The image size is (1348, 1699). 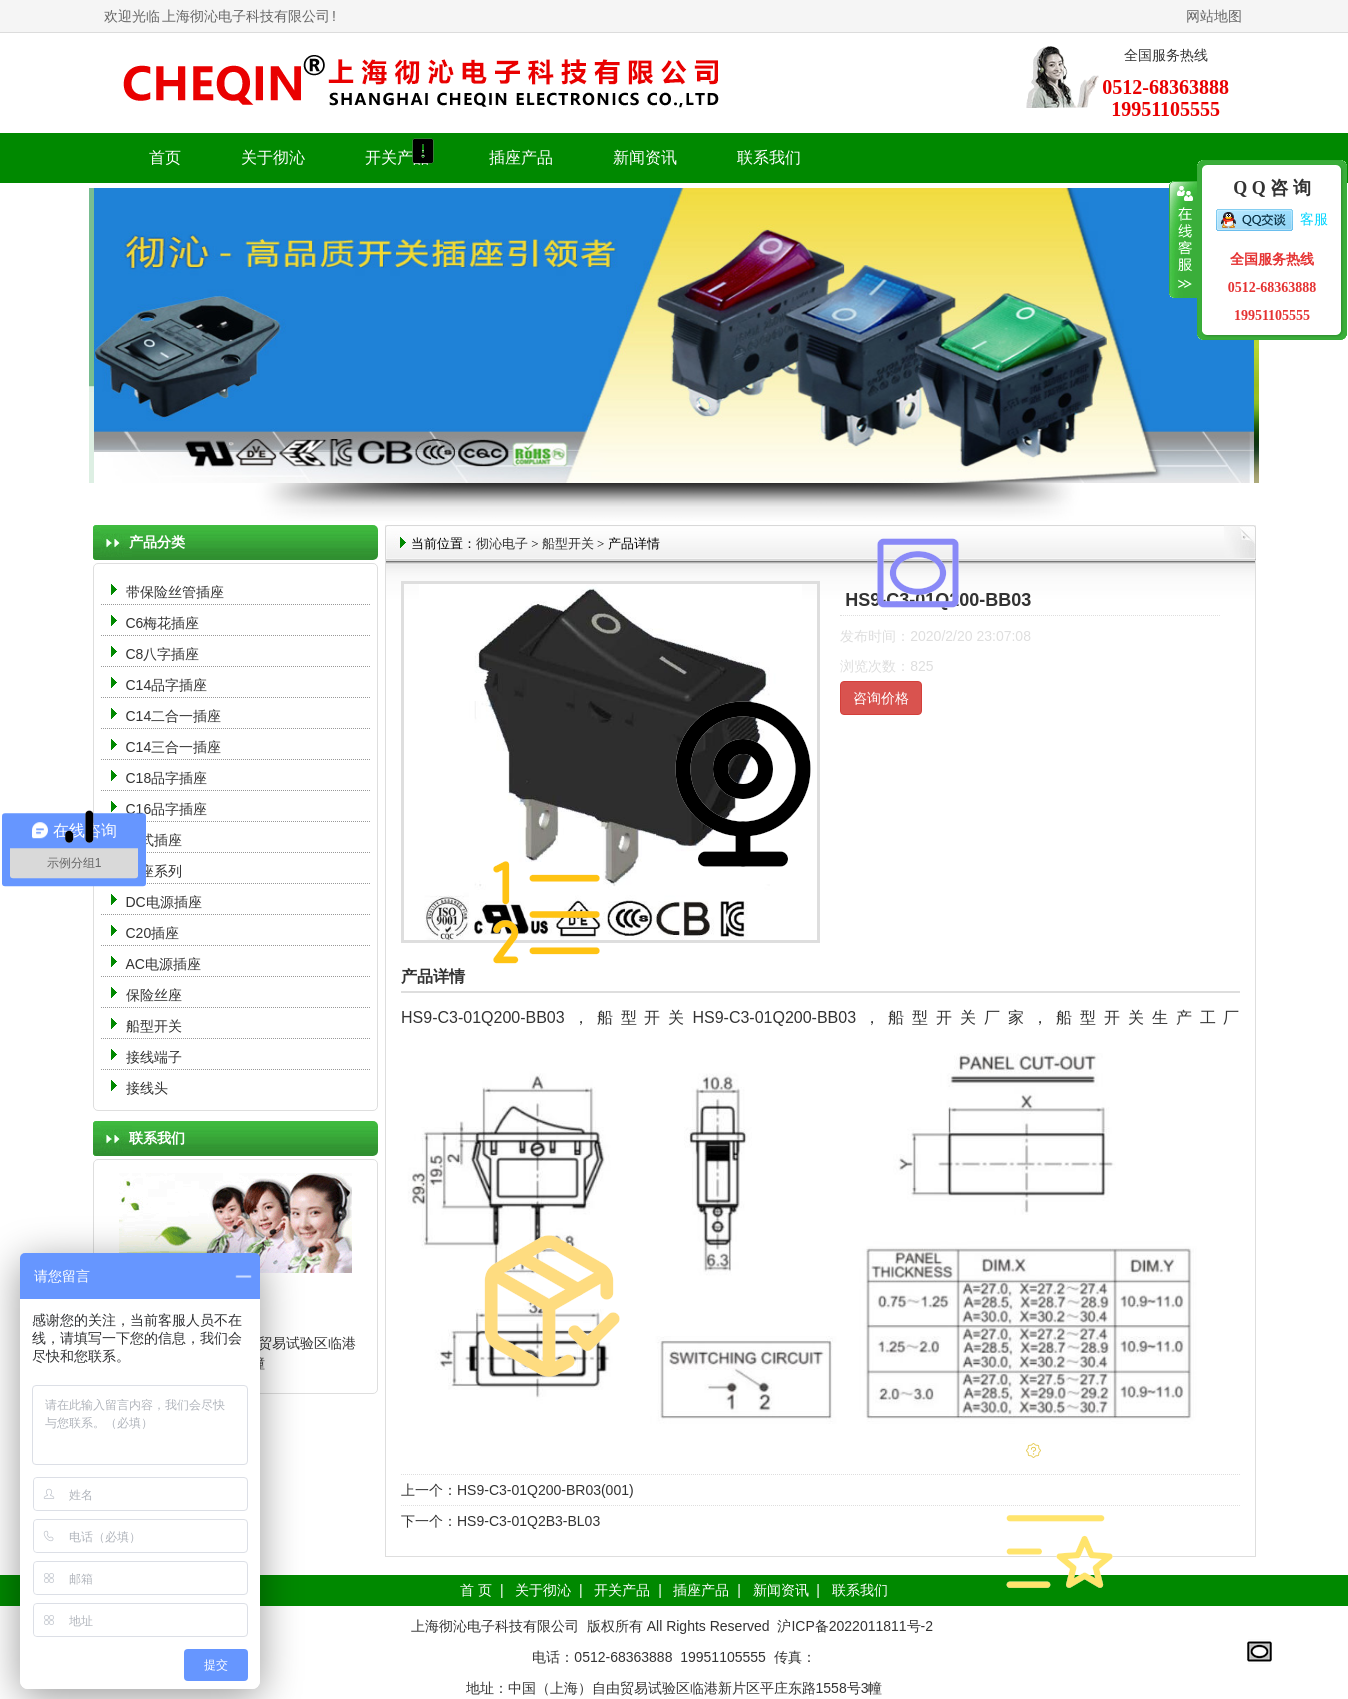 What do you see at coordinates (1055, 1551) in the screenshot?
I see `view your favorites list` at bounding box center [1055, 1551].